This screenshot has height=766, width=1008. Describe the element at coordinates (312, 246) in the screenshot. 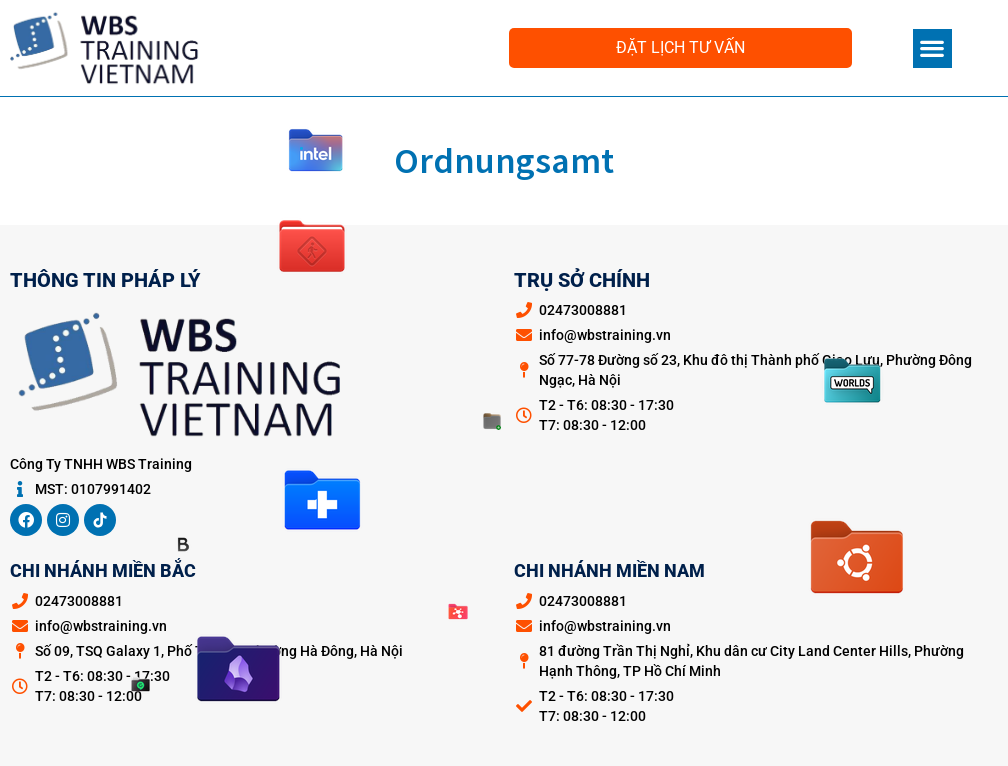

I see `access public or shared folder` at that location.